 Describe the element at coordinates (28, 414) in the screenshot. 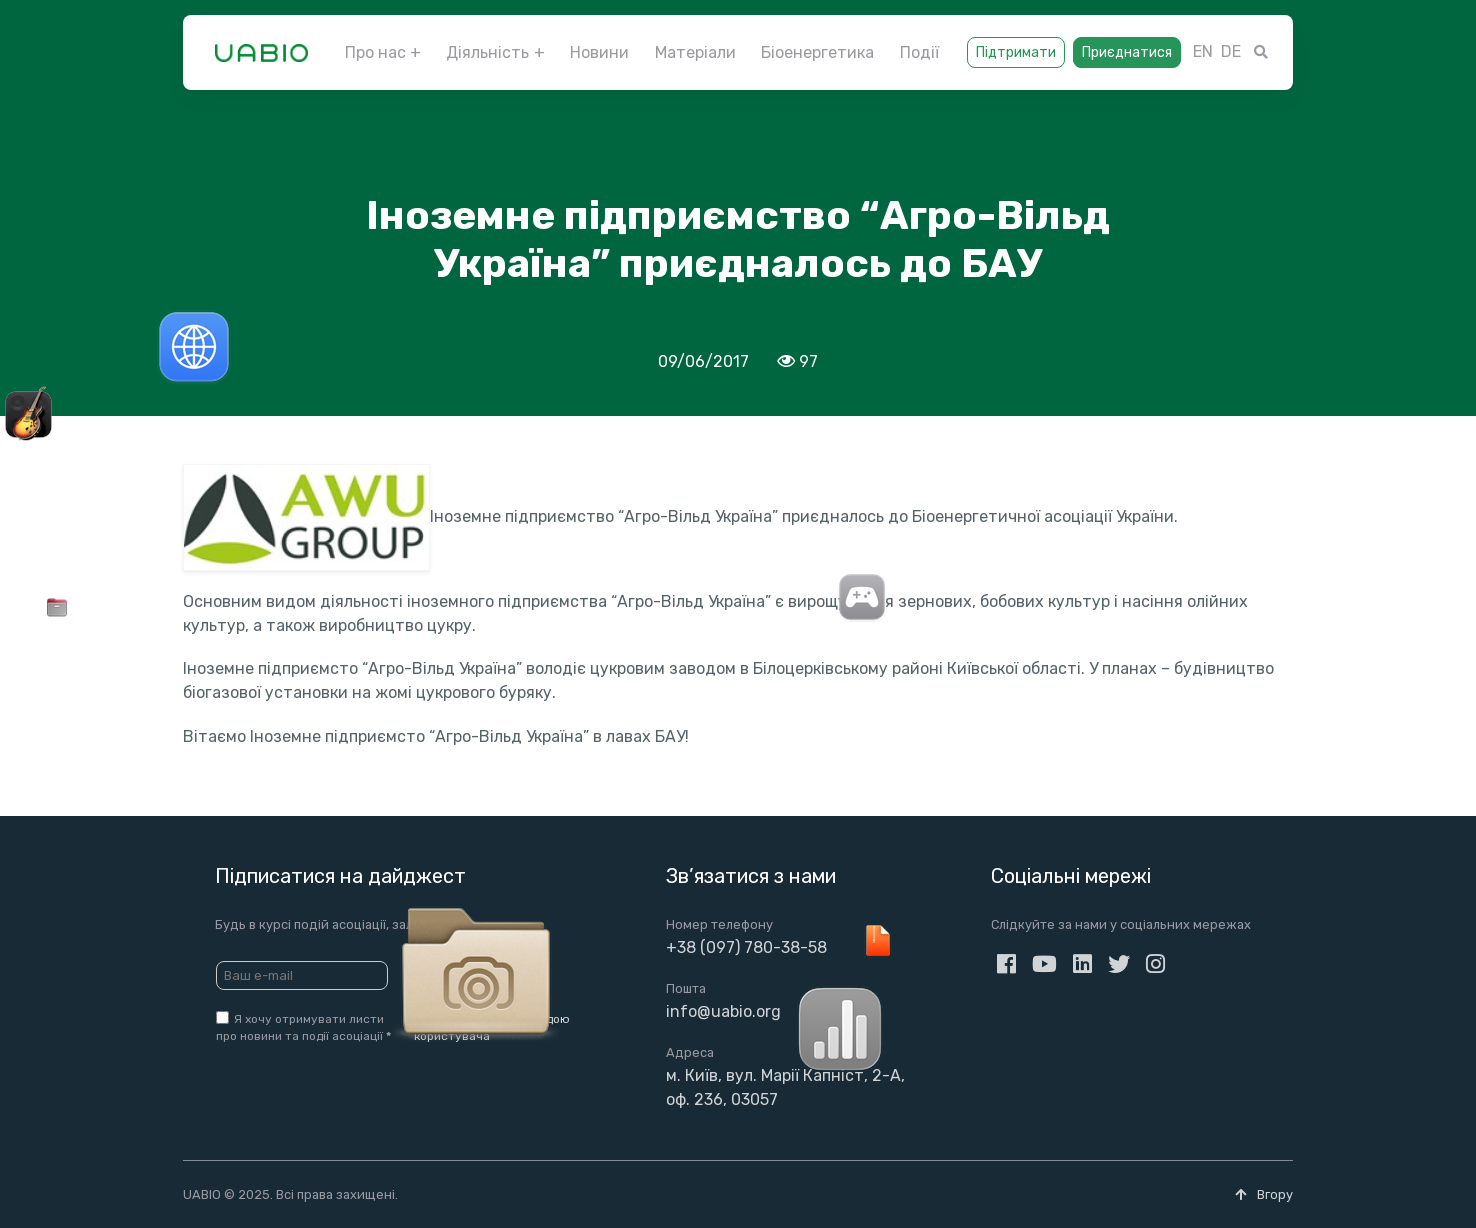

I see `open GarageBand to create or edit music` at that location.